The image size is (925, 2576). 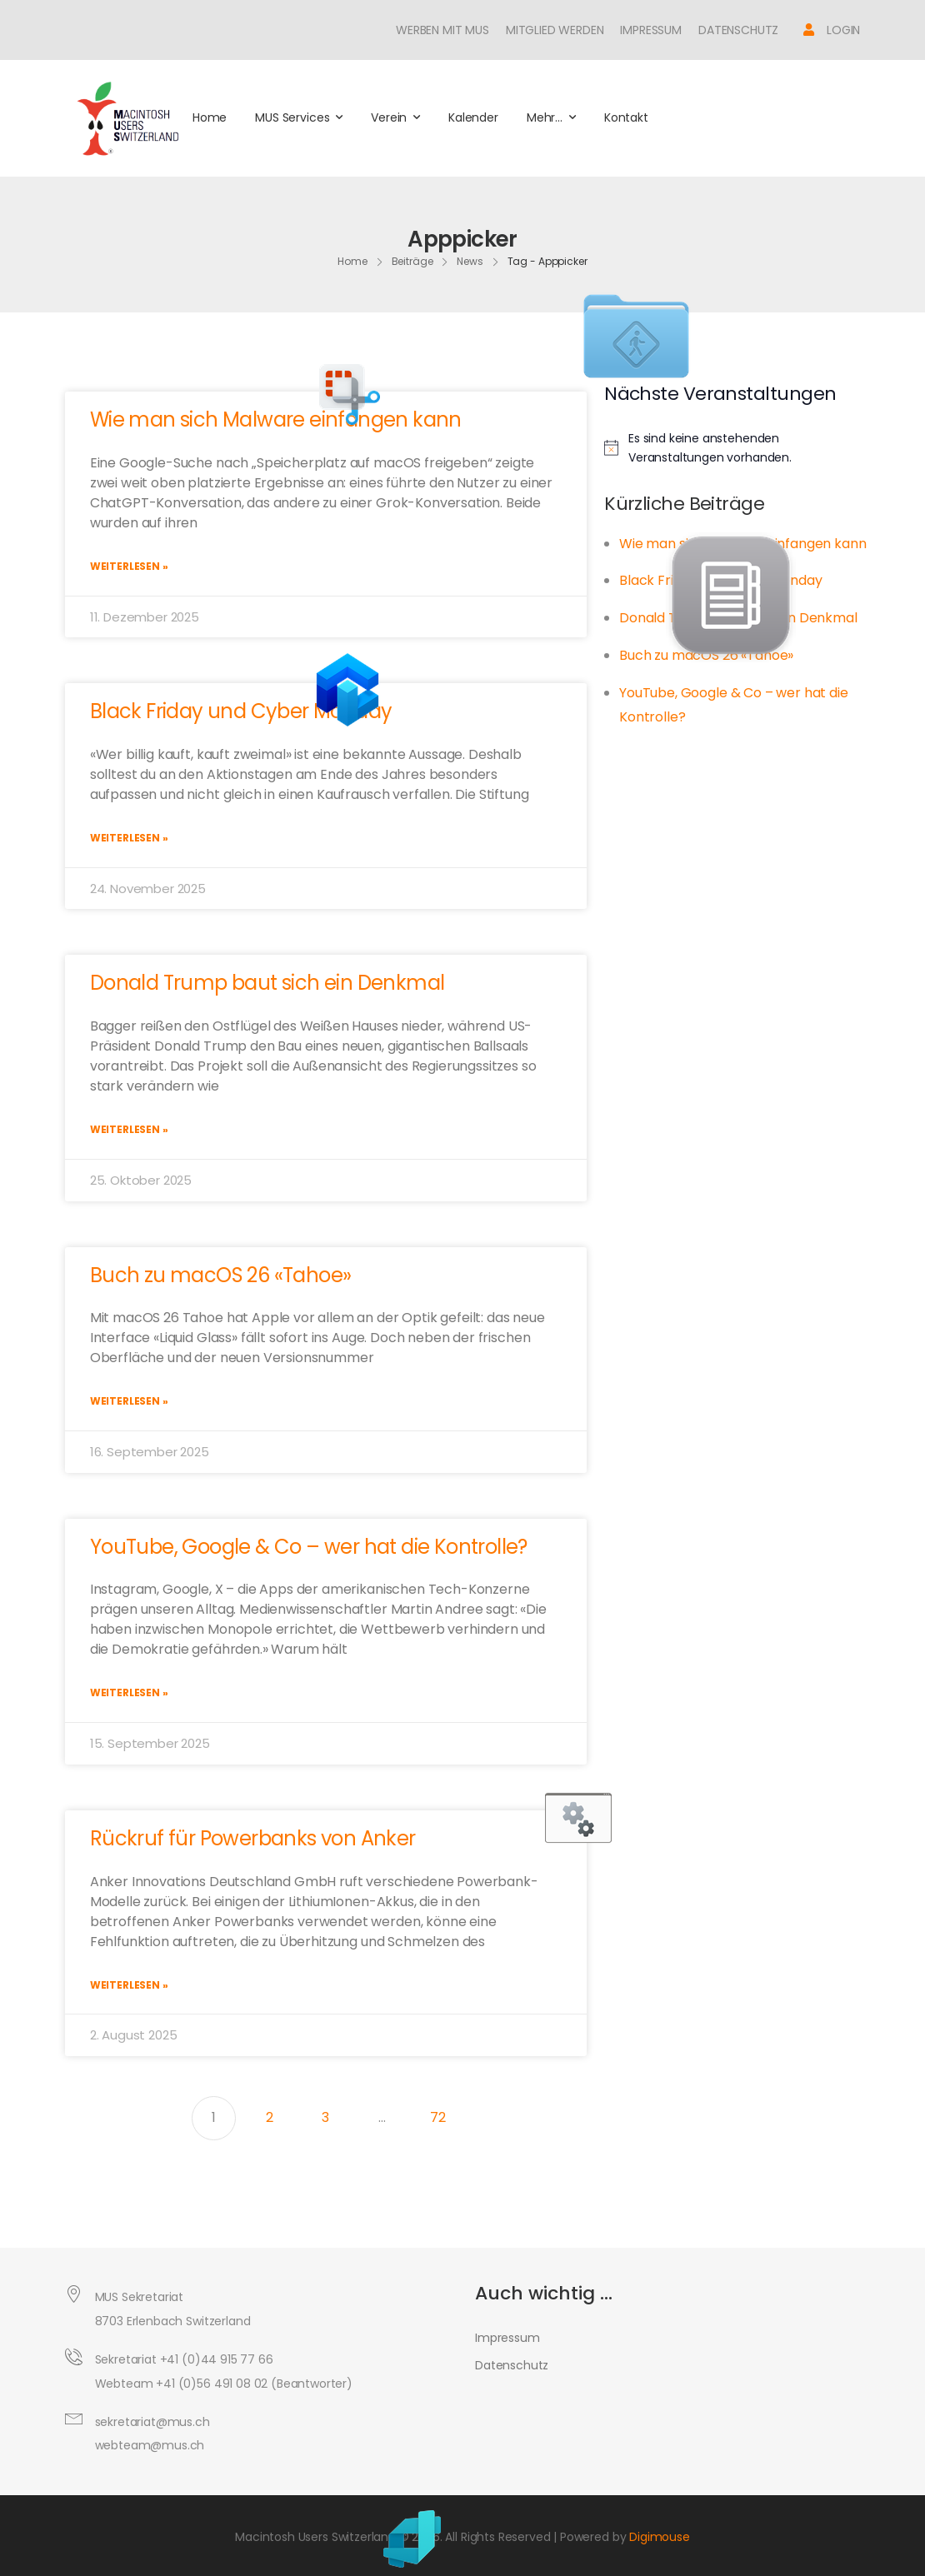 I want to click on open visualblend application, so click(x=412, y=2539).